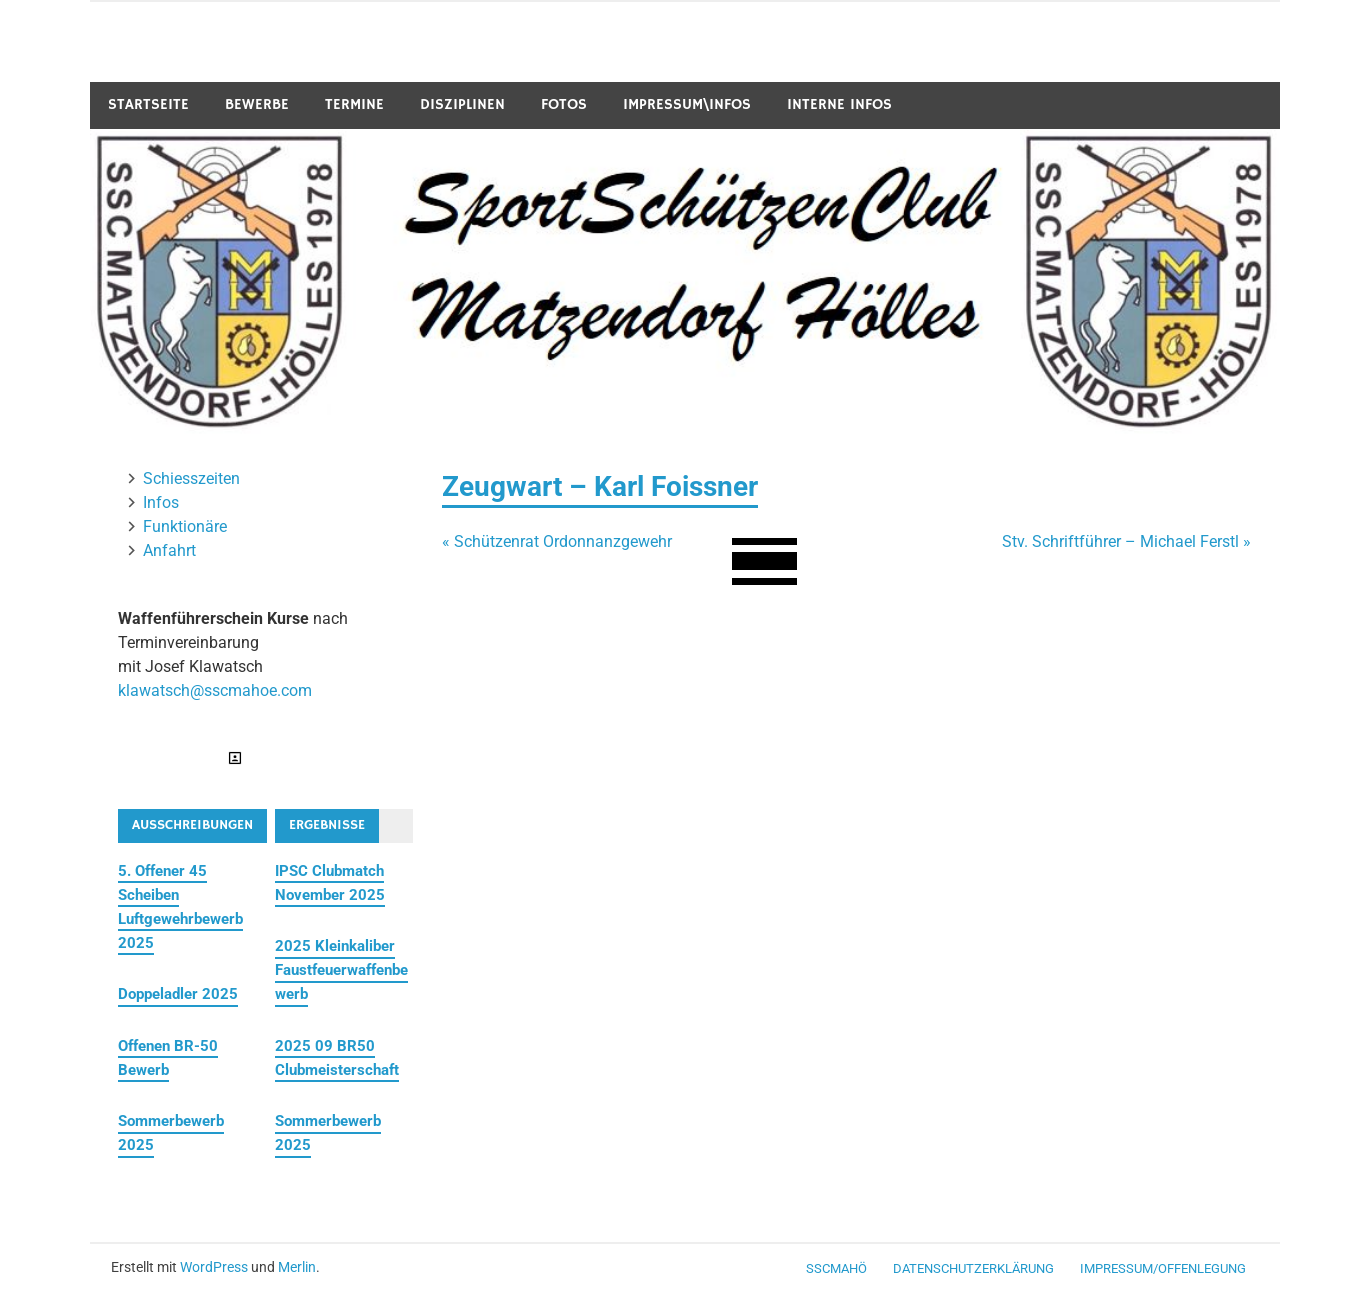  What do you see at coordinates (235, 758) in the screenshot?
I see `switch to portrait orientation mode` at bounding box center [235, 758].